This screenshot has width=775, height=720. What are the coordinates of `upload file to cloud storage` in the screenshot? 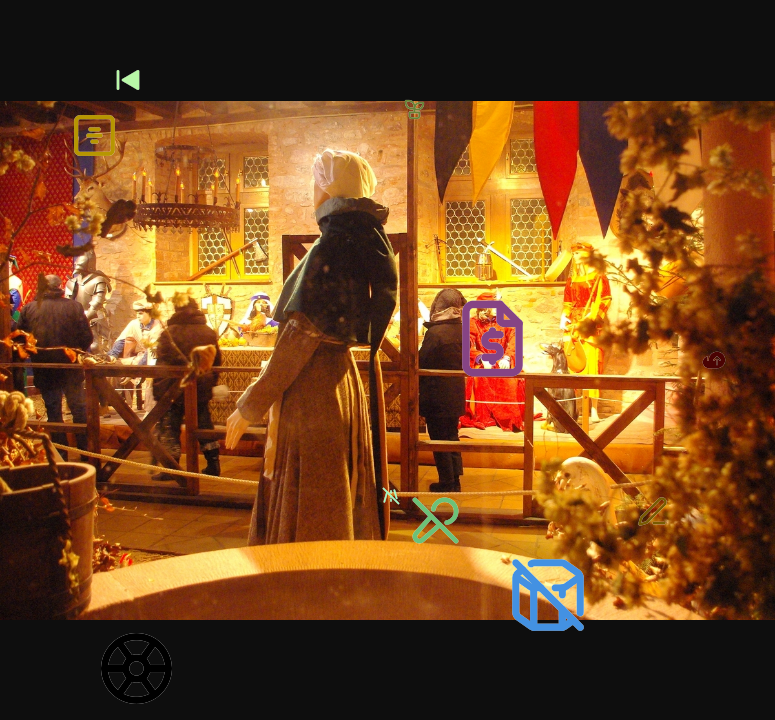 It's located at (714, 360).